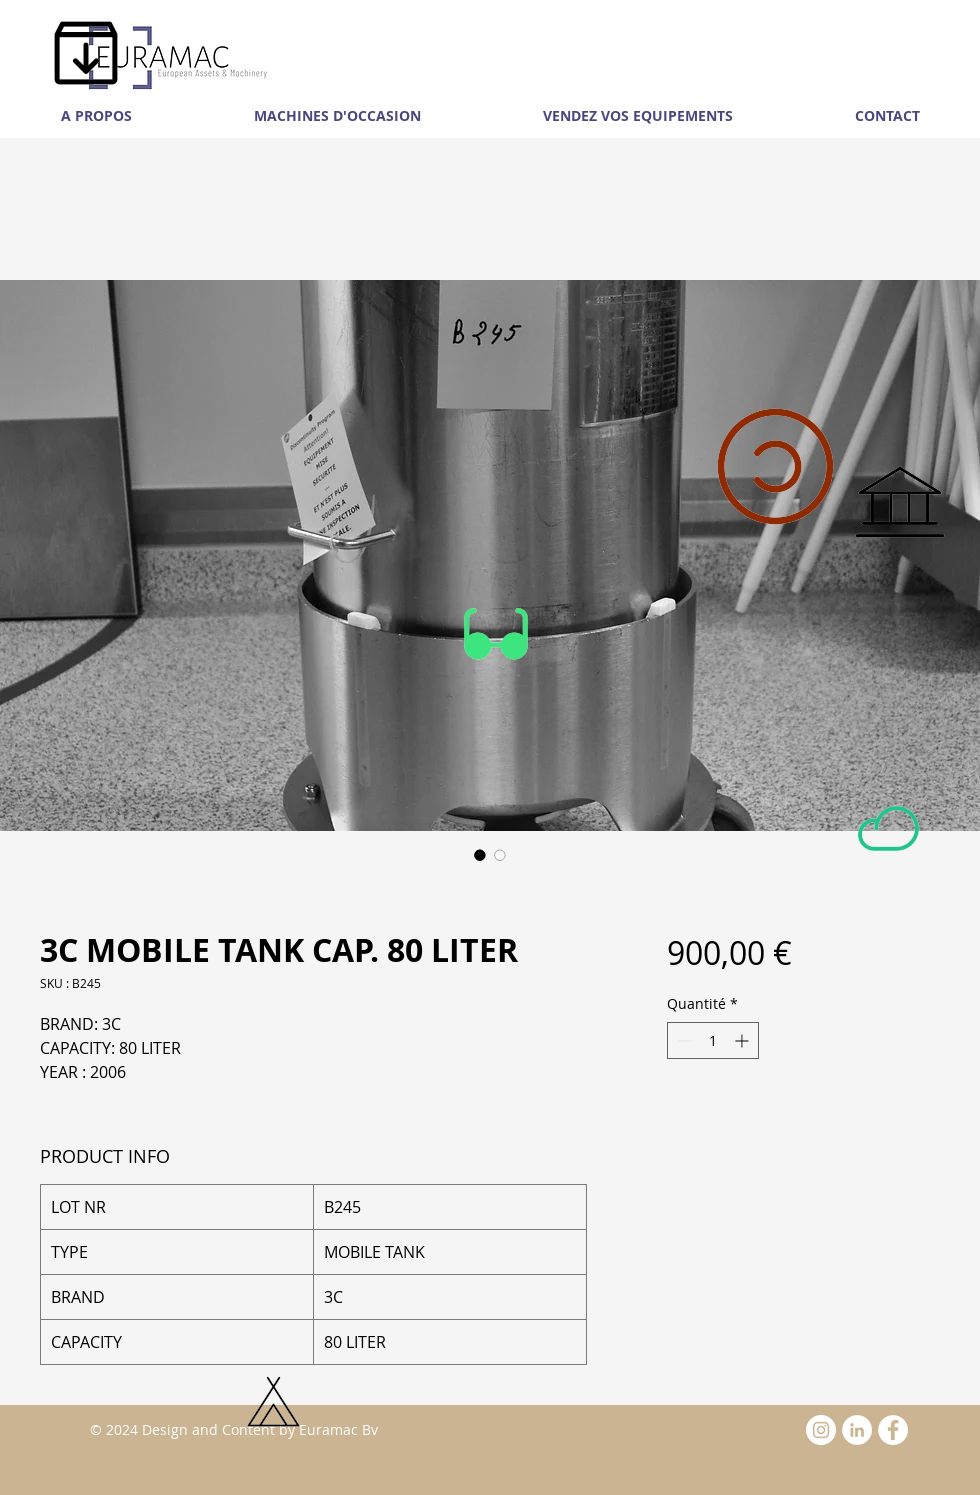  I want to click on indicates copyleft licensing on content, so click(775, 466).